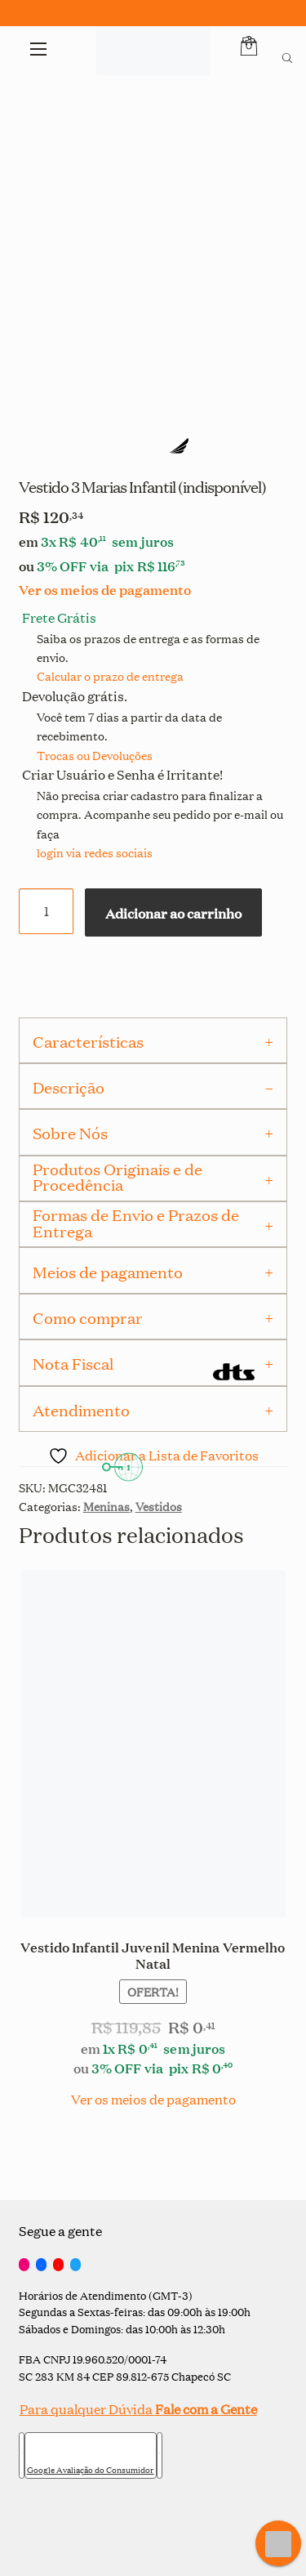 This screenshot has height=2576, width=306. Describe the element at coordinates (122, 1467) in the screenshot. I see `sign in with webauthn passwordless authentication` at that location.